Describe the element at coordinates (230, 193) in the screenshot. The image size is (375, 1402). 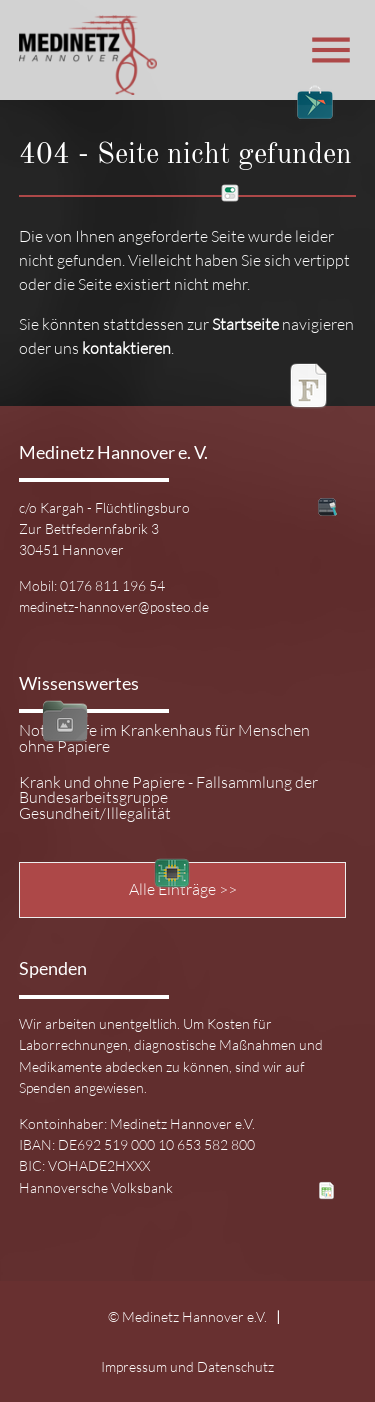
I see `open unity tweak tool settings` at that location.